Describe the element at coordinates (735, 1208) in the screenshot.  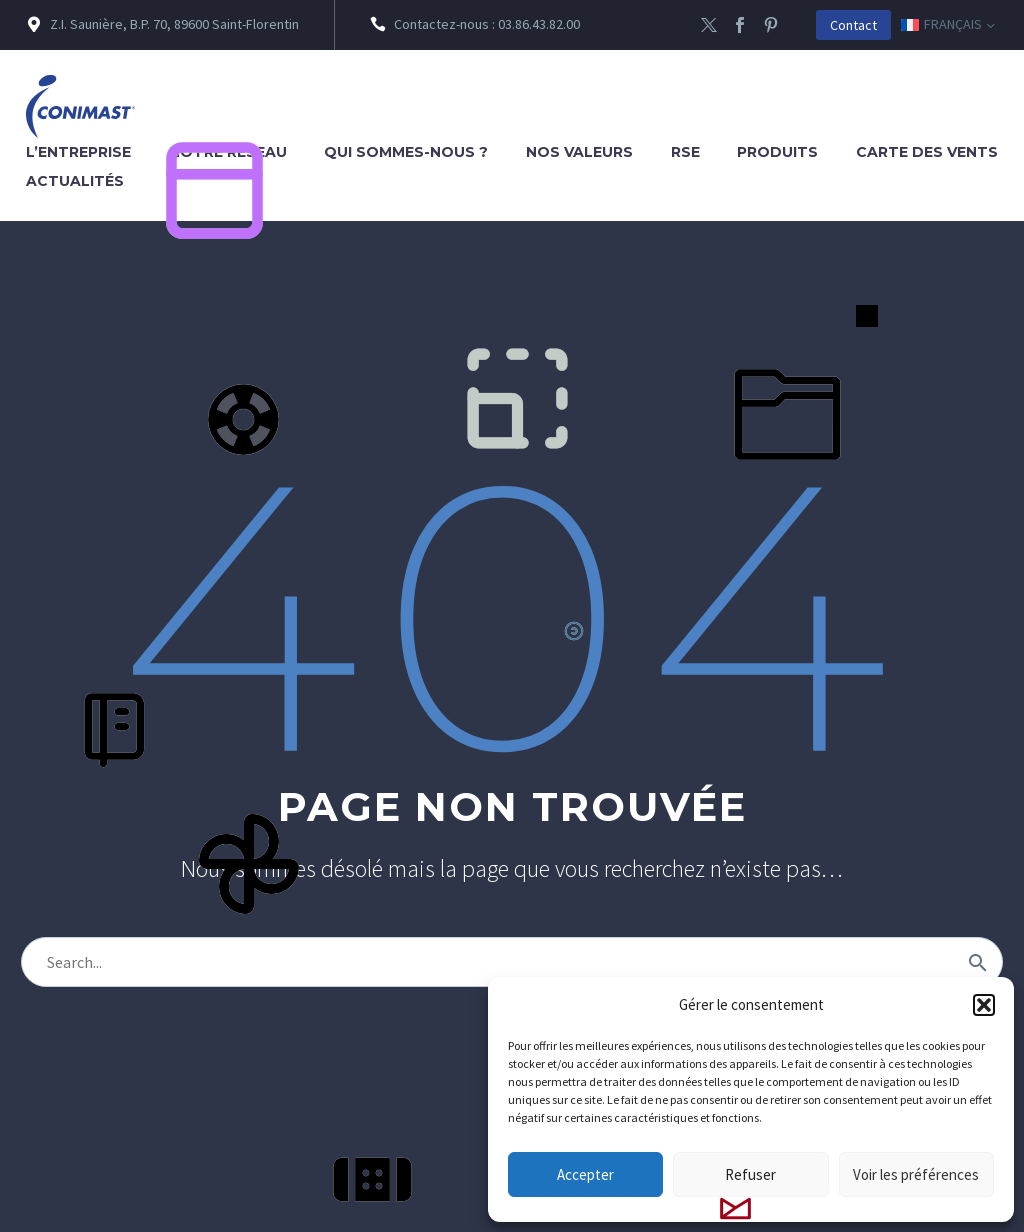
I see `campaign monitor logo` at that location.